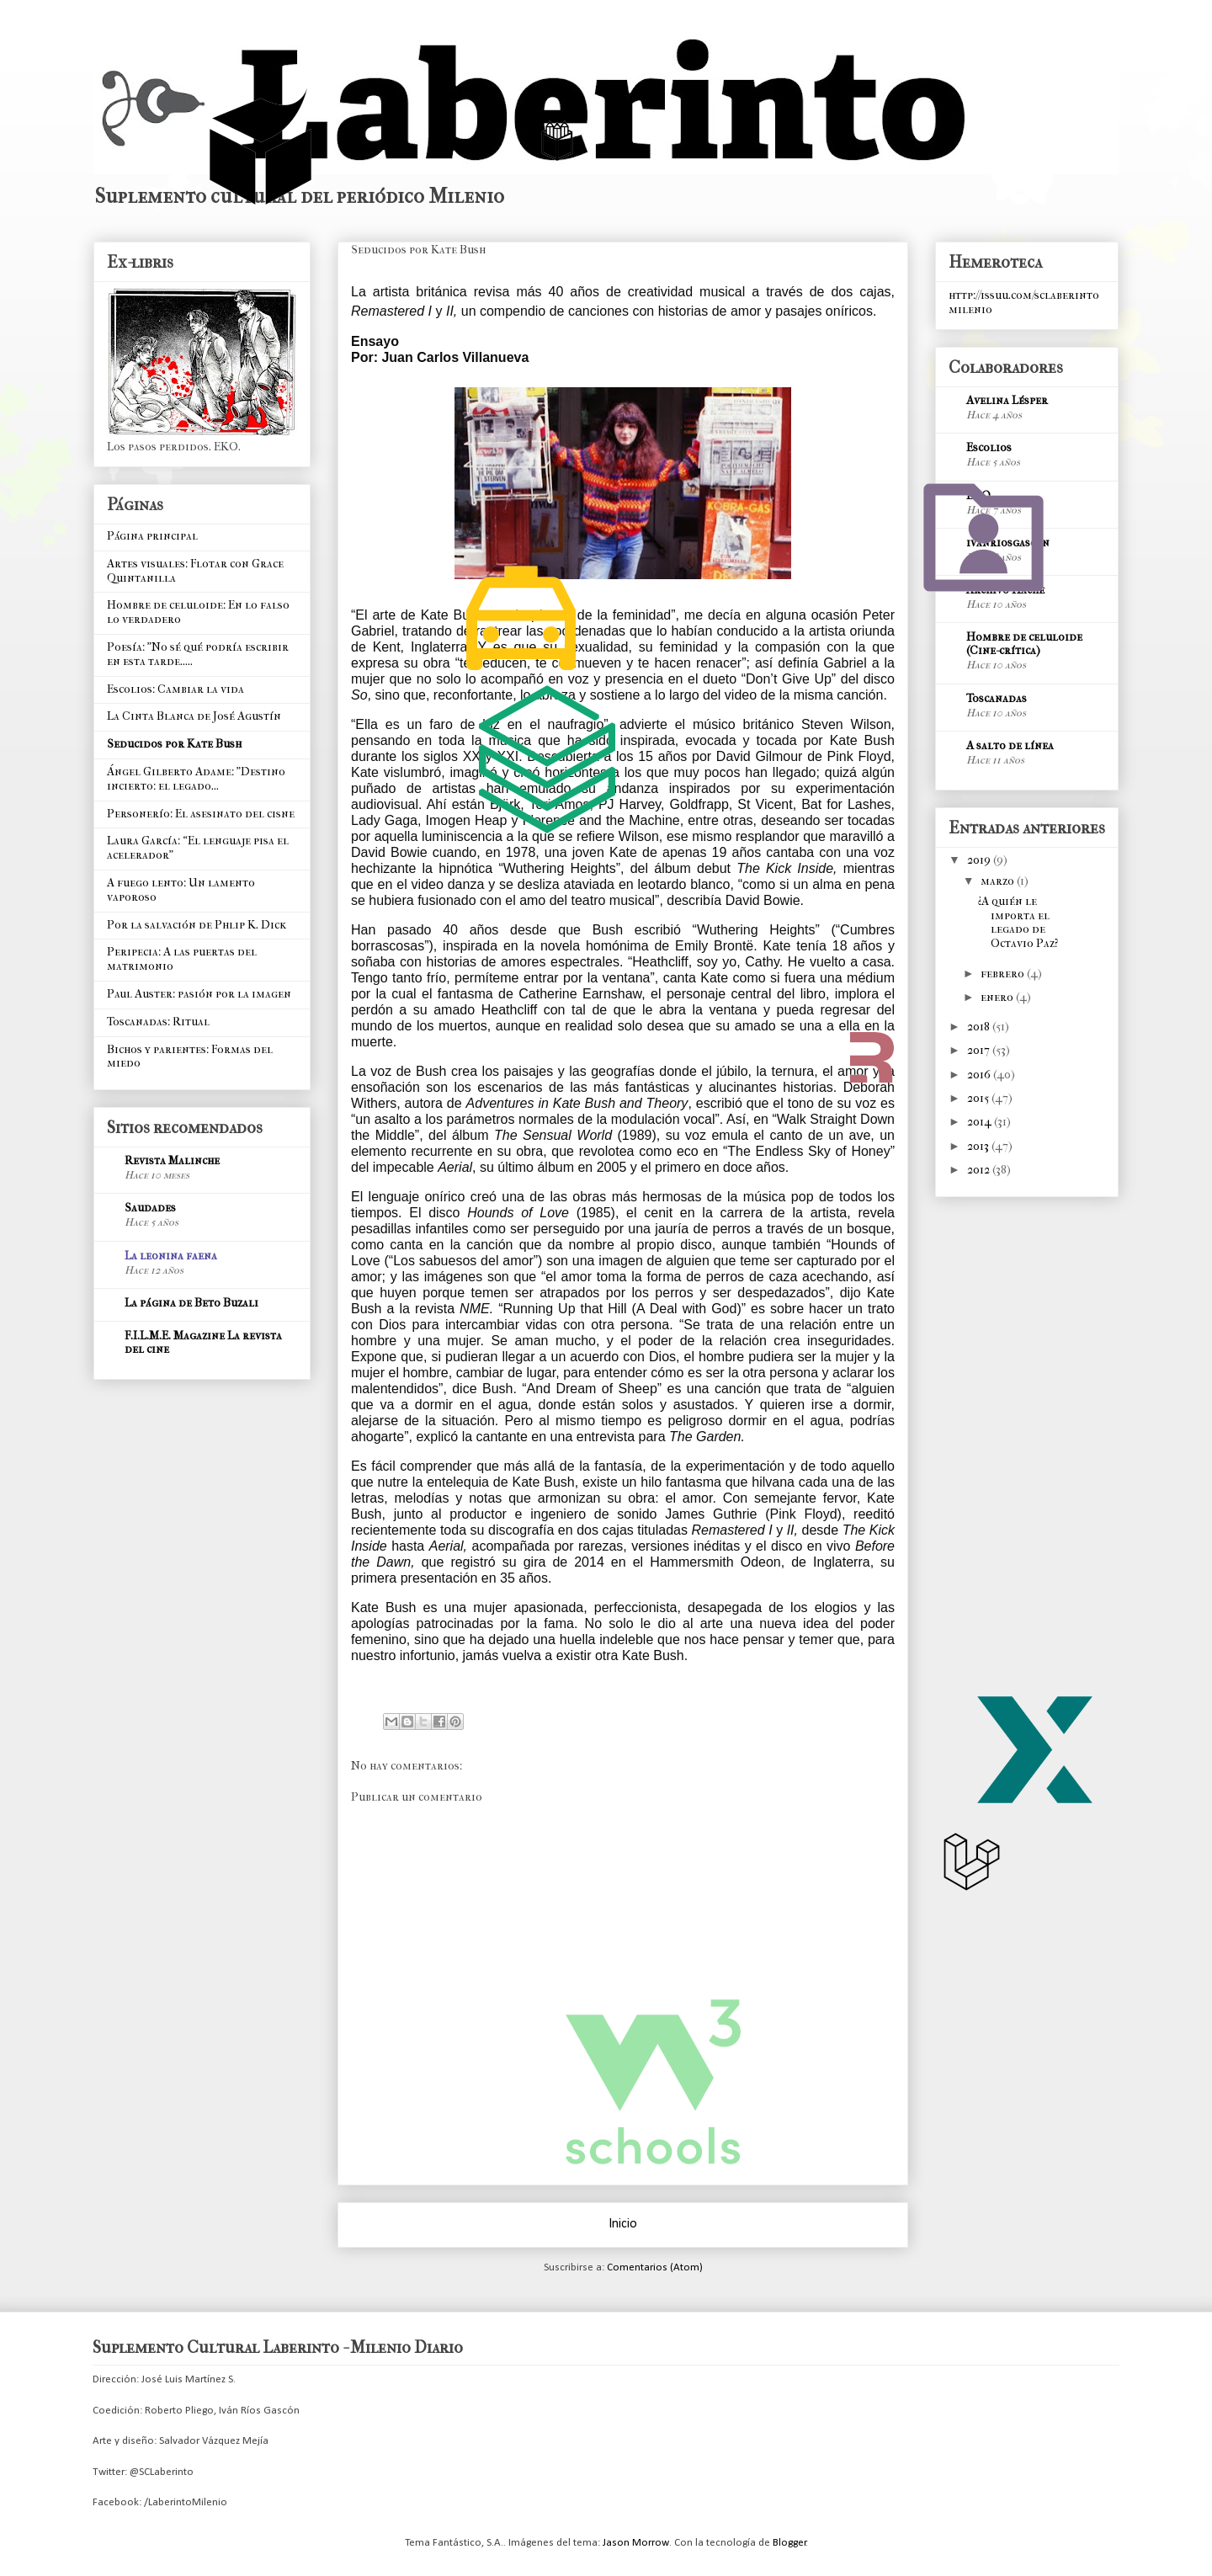 Image resolution: width=1212 pixels, height=2576 pixels. I want to click on visit W3Schools website, so click(653, 2082).